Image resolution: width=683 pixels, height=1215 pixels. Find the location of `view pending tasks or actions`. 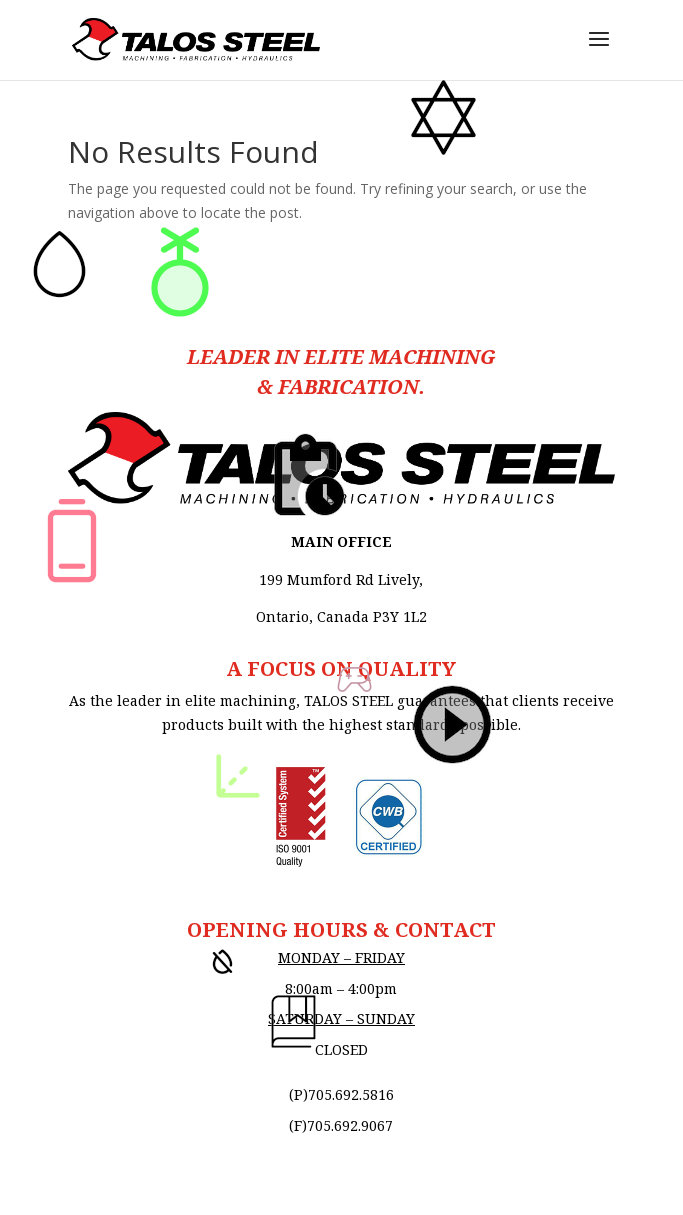

view pending tasks or actions is located at coordinates (305, 476).